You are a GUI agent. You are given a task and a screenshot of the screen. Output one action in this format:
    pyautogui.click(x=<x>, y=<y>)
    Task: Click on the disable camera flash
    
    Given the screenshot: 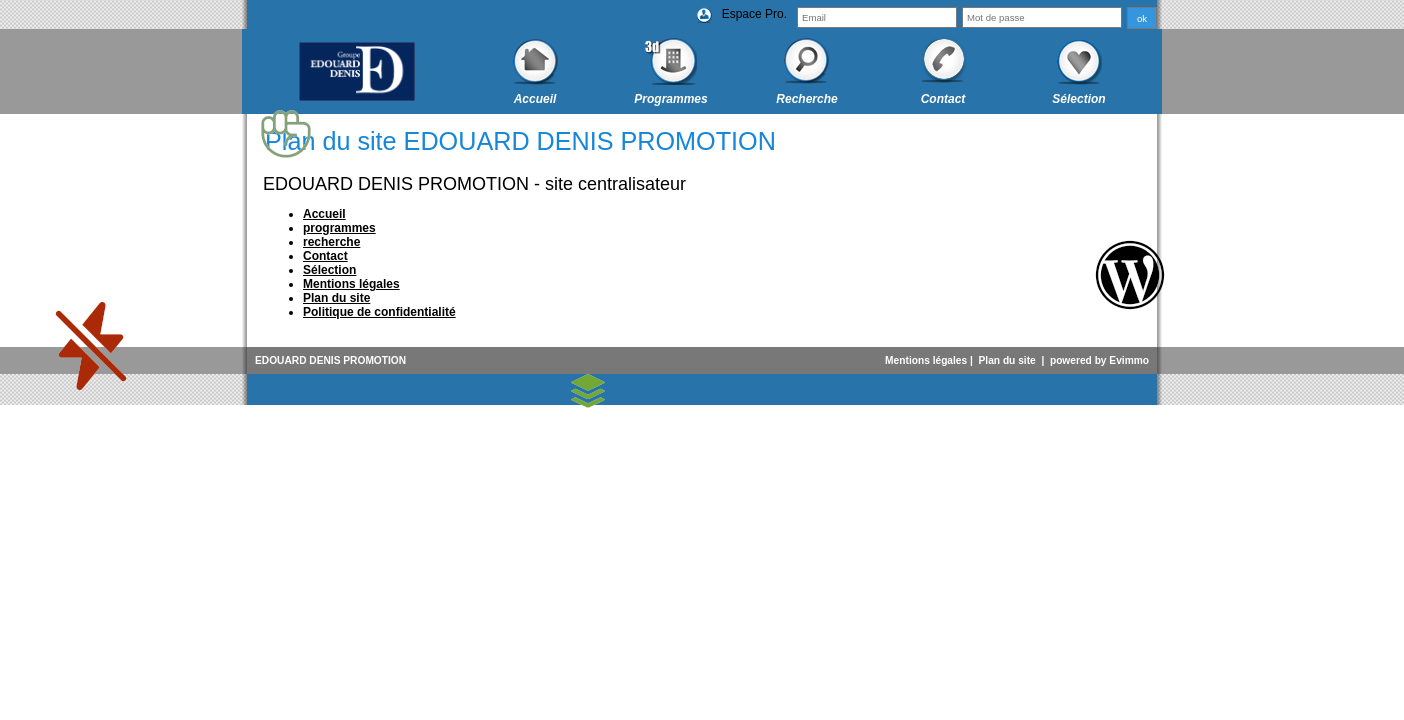 What is the action you would take?
    pyautogui.click(x=91, y=346)
    